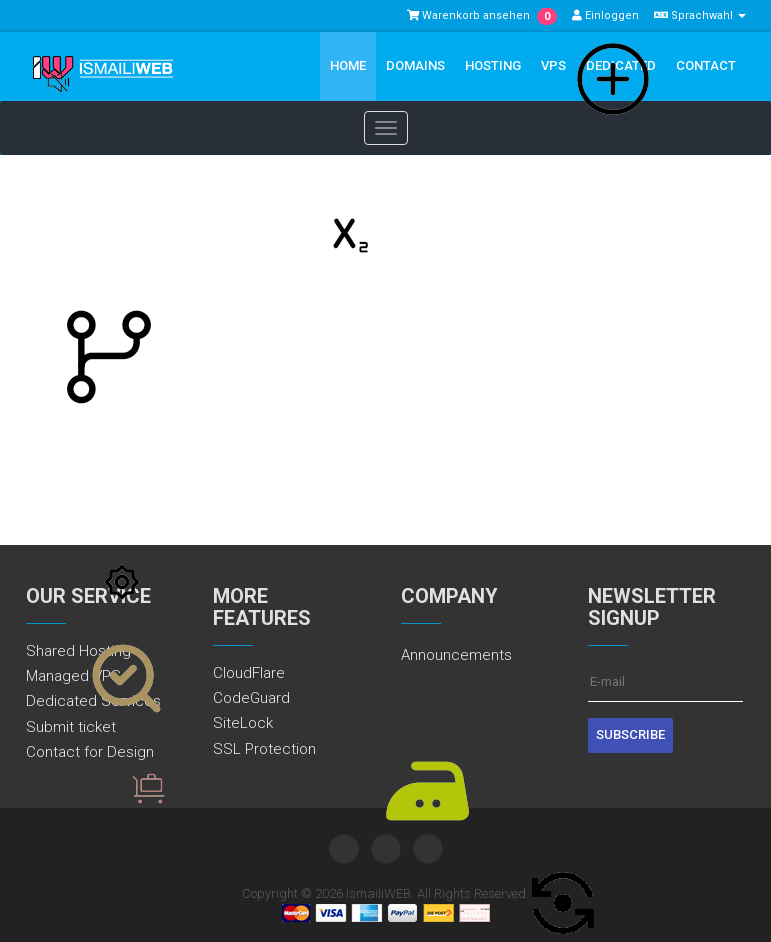 This screenshot has height=942, width=771. What do you see at coordinates (148, 788) in the screenshot?
I see `access luggage or baggage services` at bounding box center [148, 788].